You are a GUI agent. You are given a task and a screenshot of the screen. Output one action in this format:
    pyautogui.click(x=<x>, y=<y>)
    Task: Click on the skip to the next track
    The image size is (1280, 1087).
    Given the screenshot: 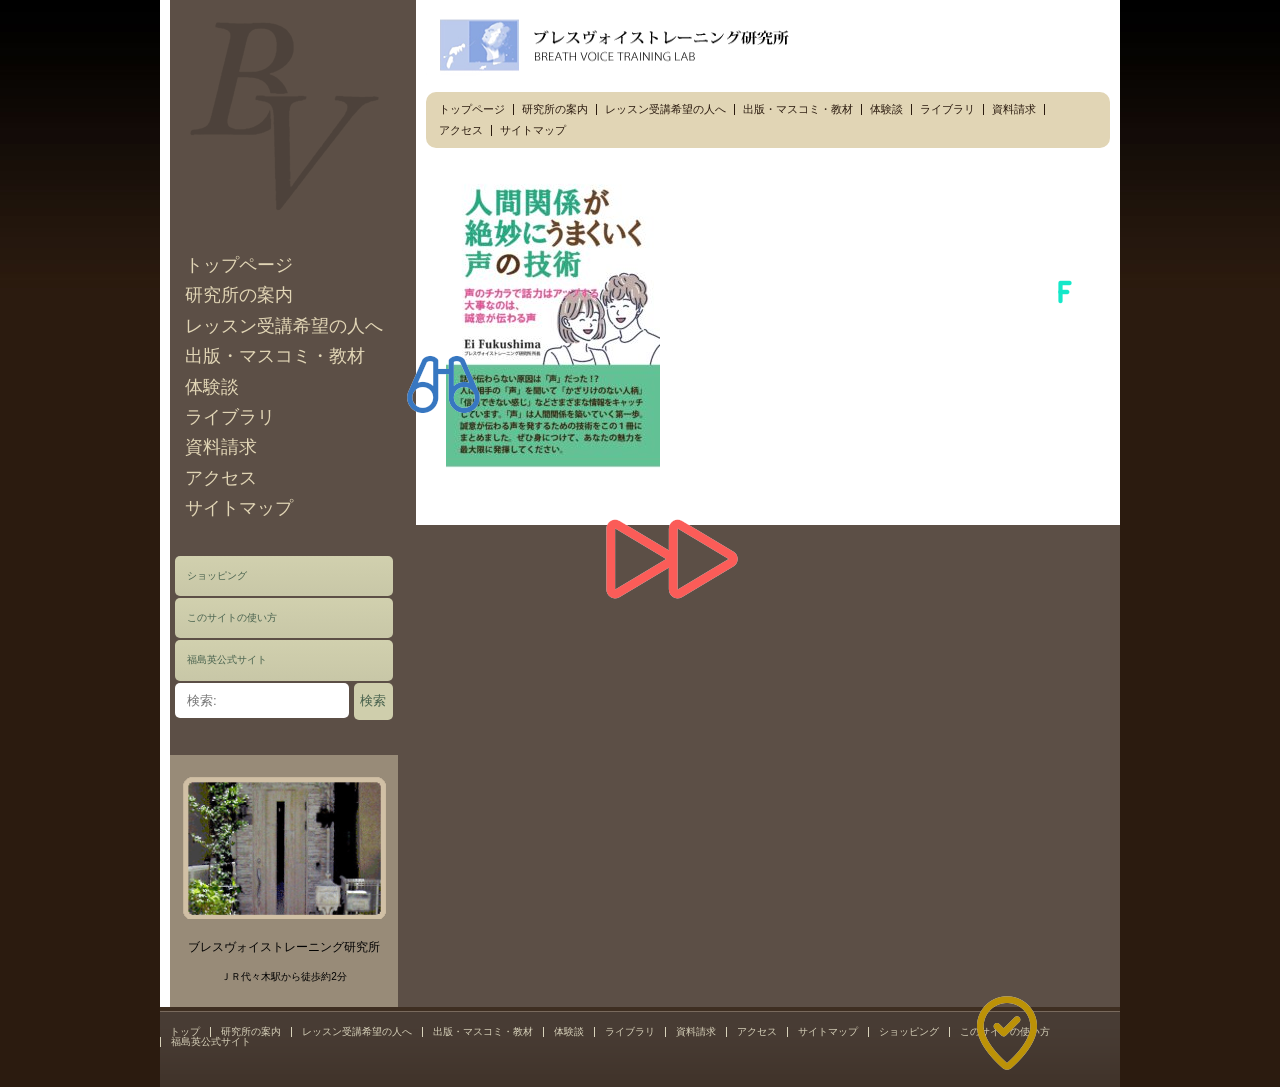 What is the action you would take?
    pyautogui.click(x=672, y=559)
    